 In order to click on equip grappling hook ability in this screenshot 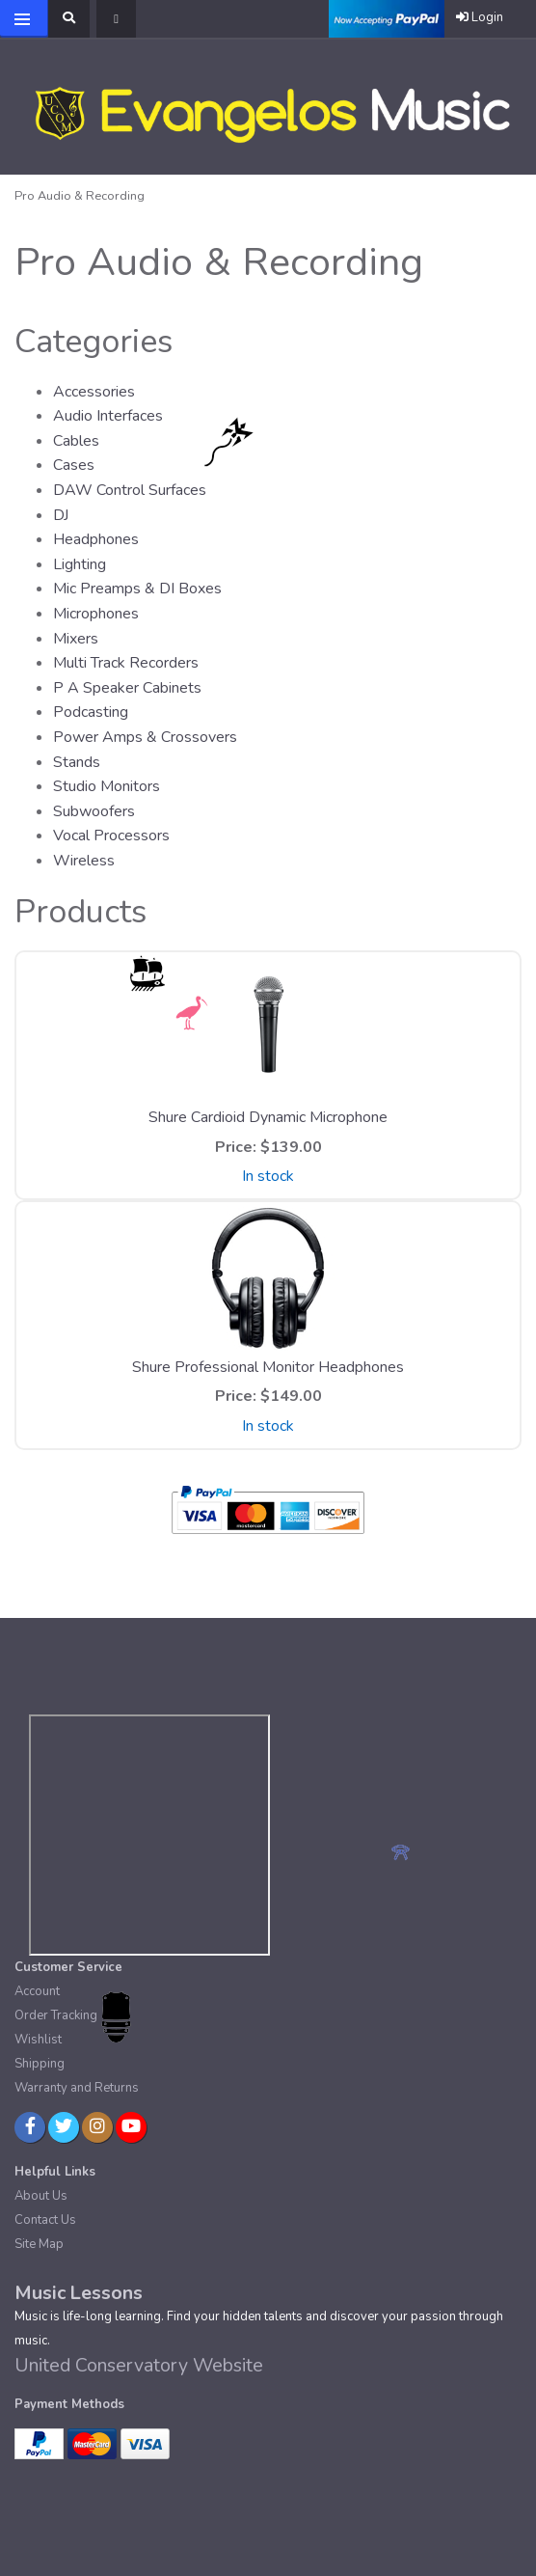, I will do `click(228, 441)`.